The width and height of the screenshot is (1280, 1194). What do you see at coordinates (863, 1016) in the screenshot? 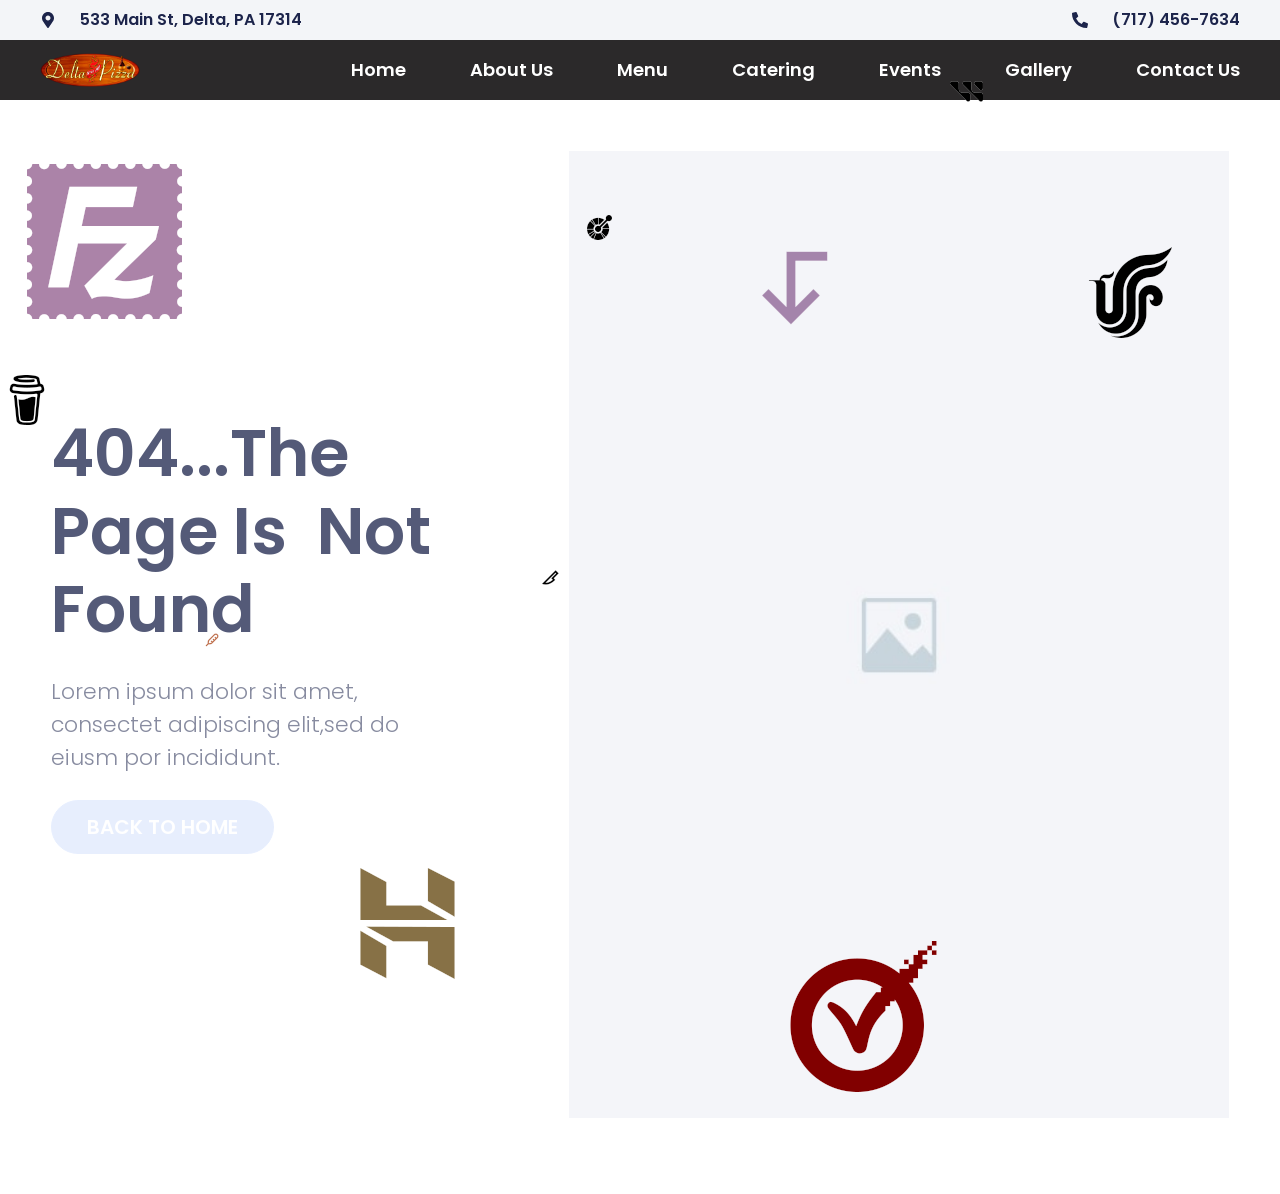
I see `symantec security software logo` at bounding box center [863, 1016].